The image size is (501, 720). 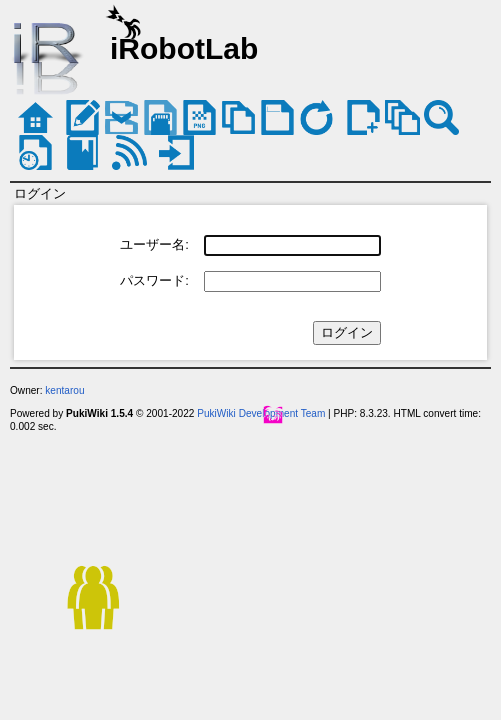 What do you see at coordinates (273, 414) in the screenshot?
I see `enter a fire-themed portal or dungeon` at bounding box center [273, 414].